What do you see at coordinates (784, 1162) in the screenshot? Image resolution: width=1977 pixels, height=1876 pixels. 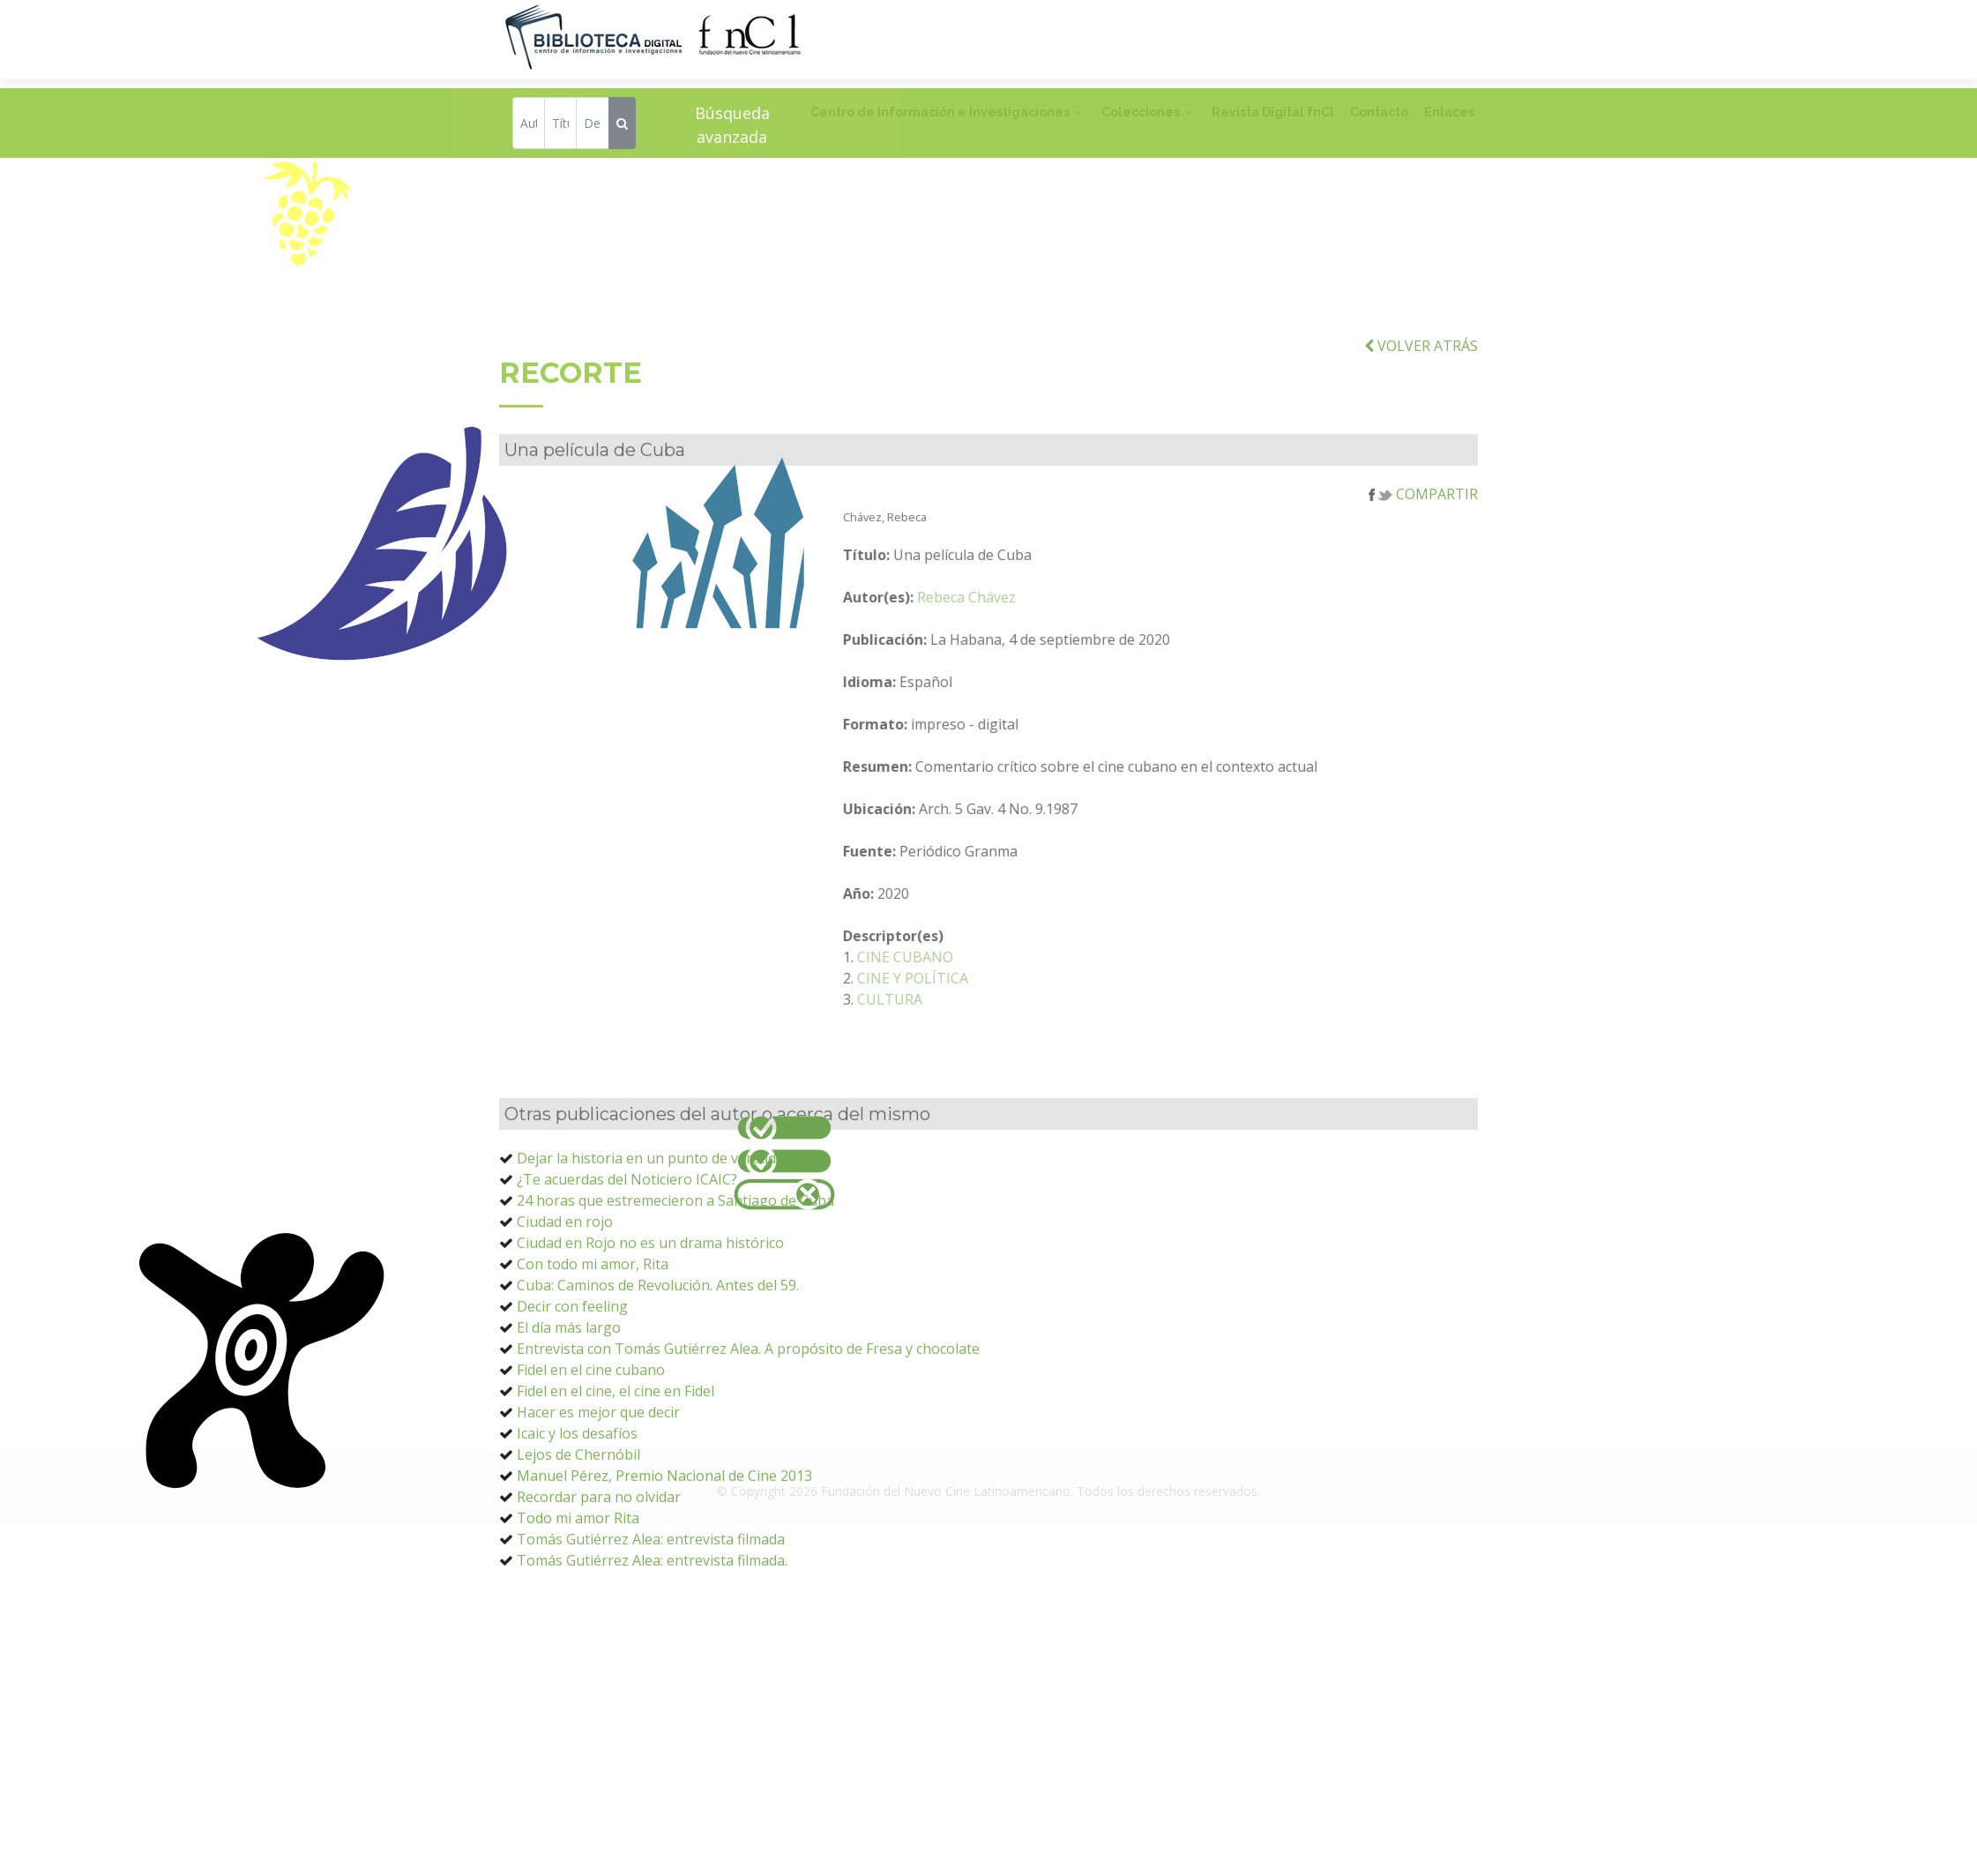 I see `adjust settings with multiple toggle switches` at bounding box center [784, 1162].